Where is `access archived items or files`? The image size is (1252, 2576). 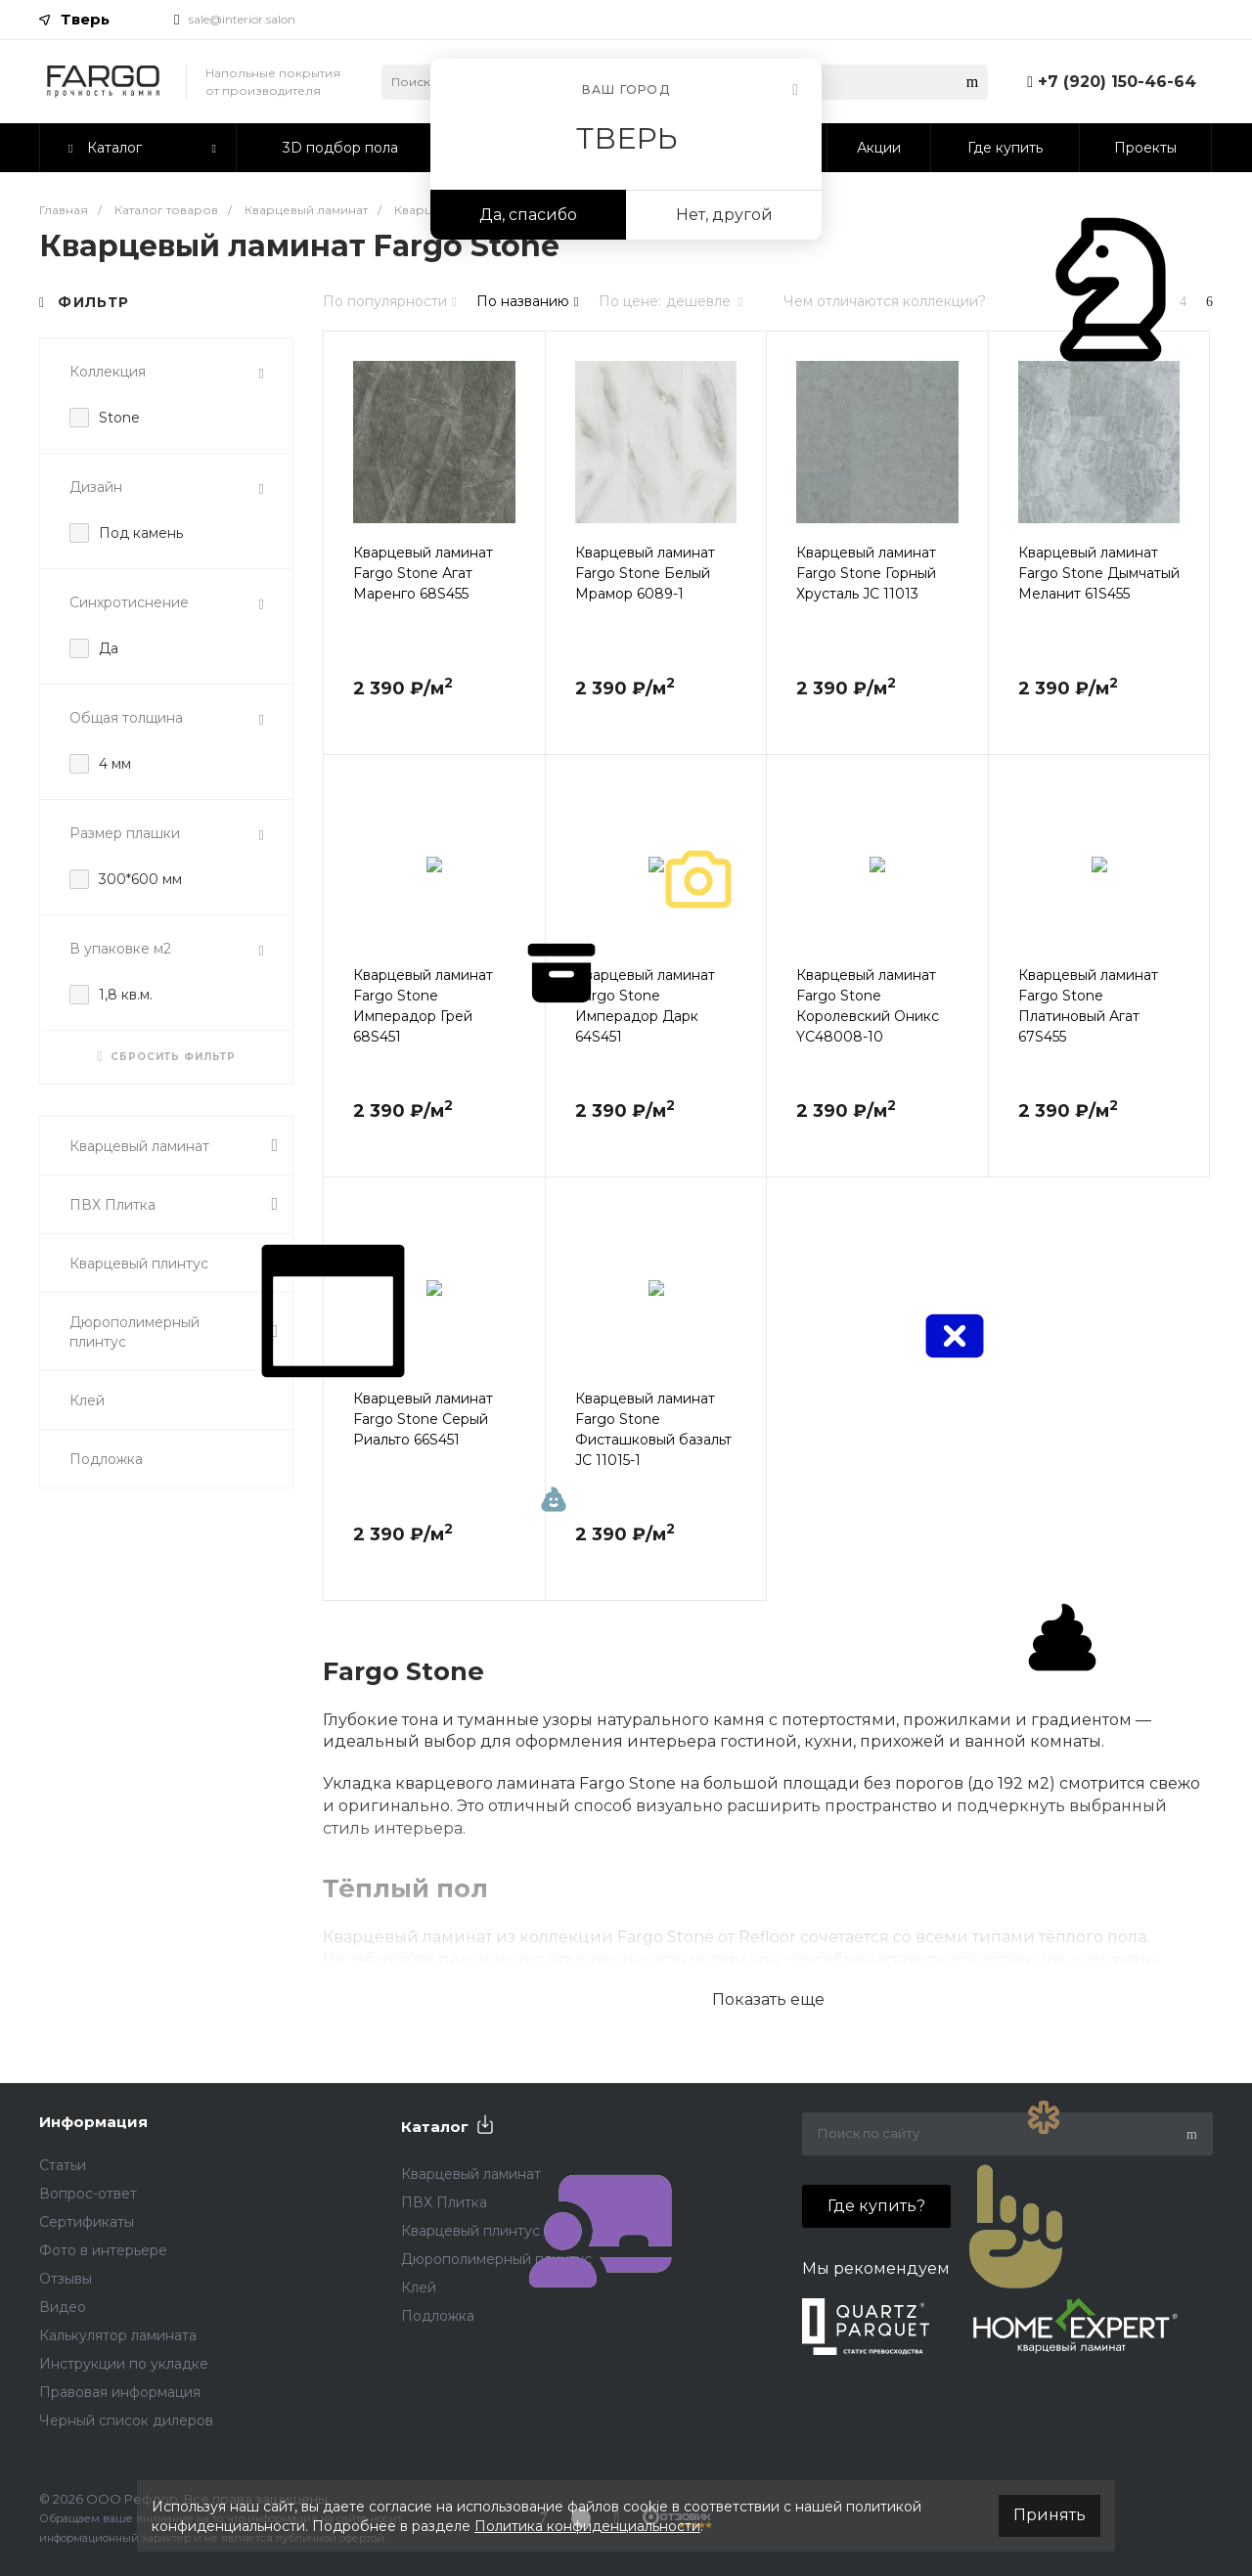 access archived items or files is located at coordinates (561, 973).